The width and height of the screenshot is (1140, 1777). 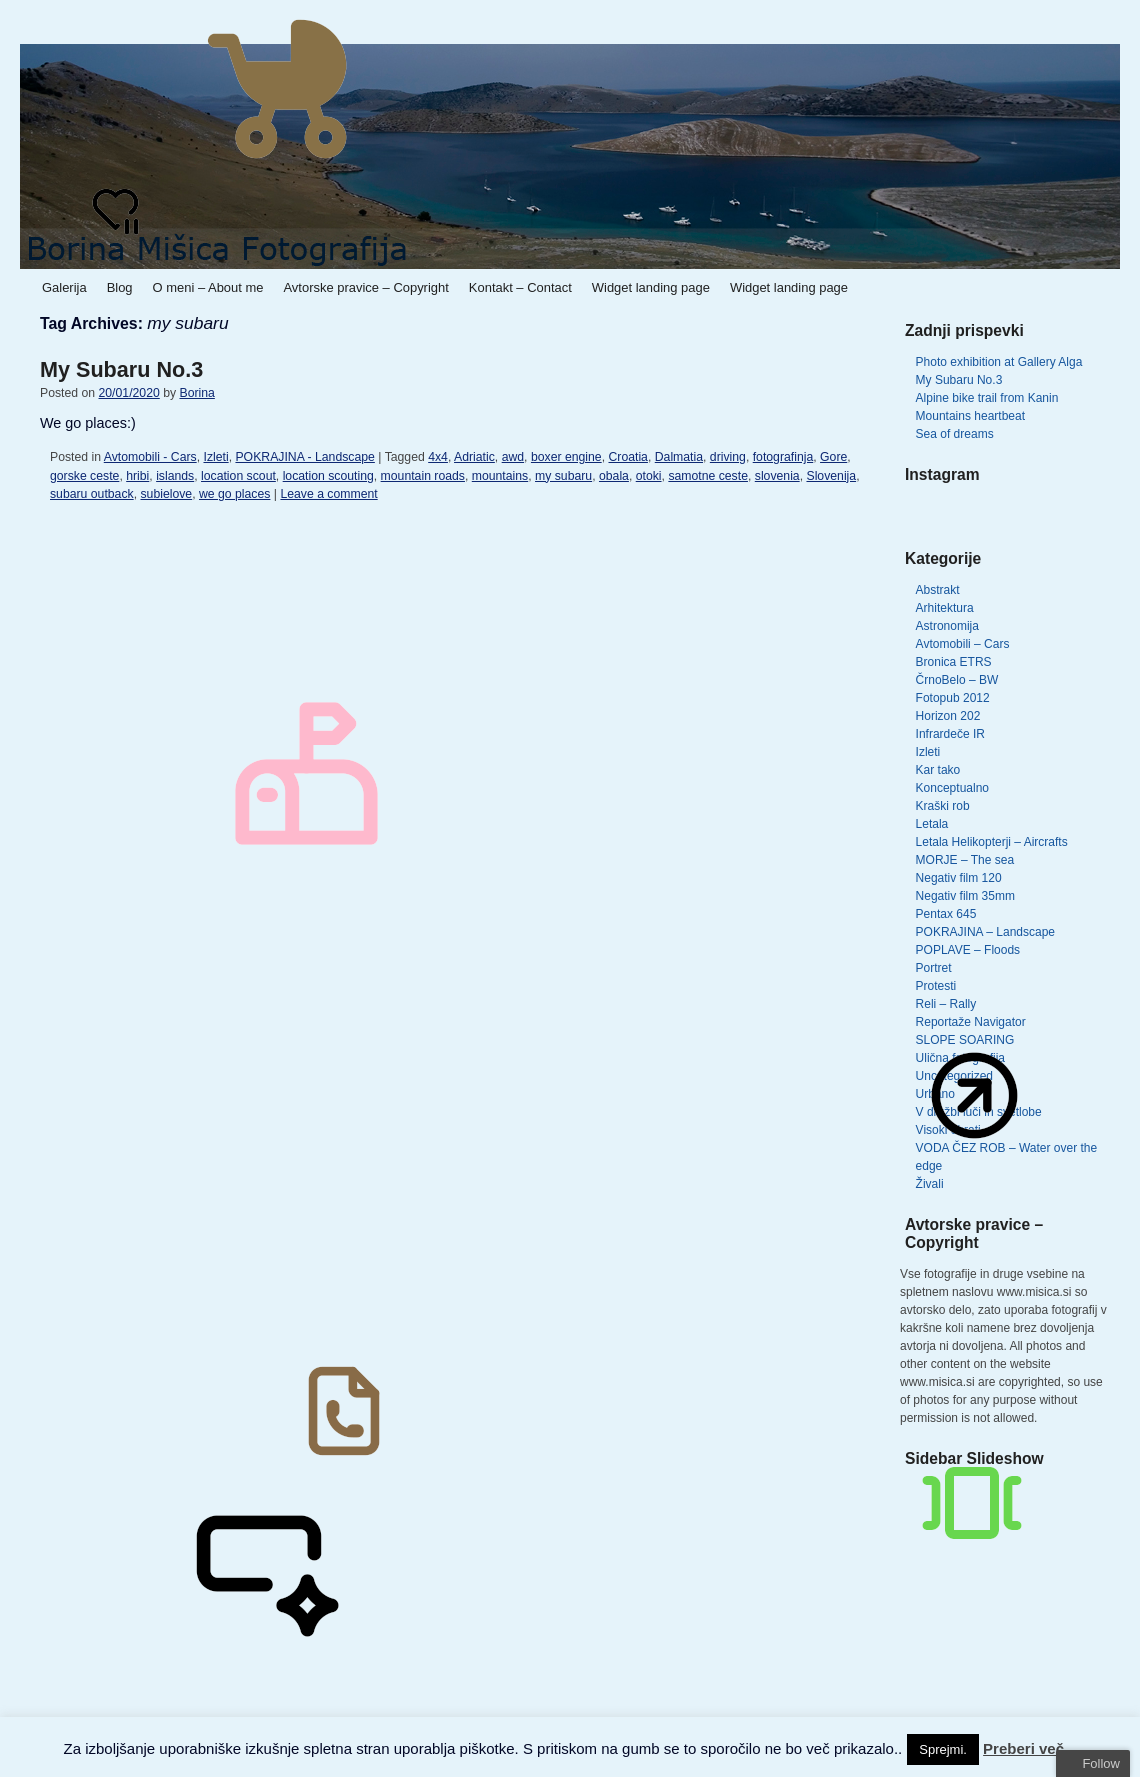 I want to click on open link in new tab or window, so click(x=974, y=1095).